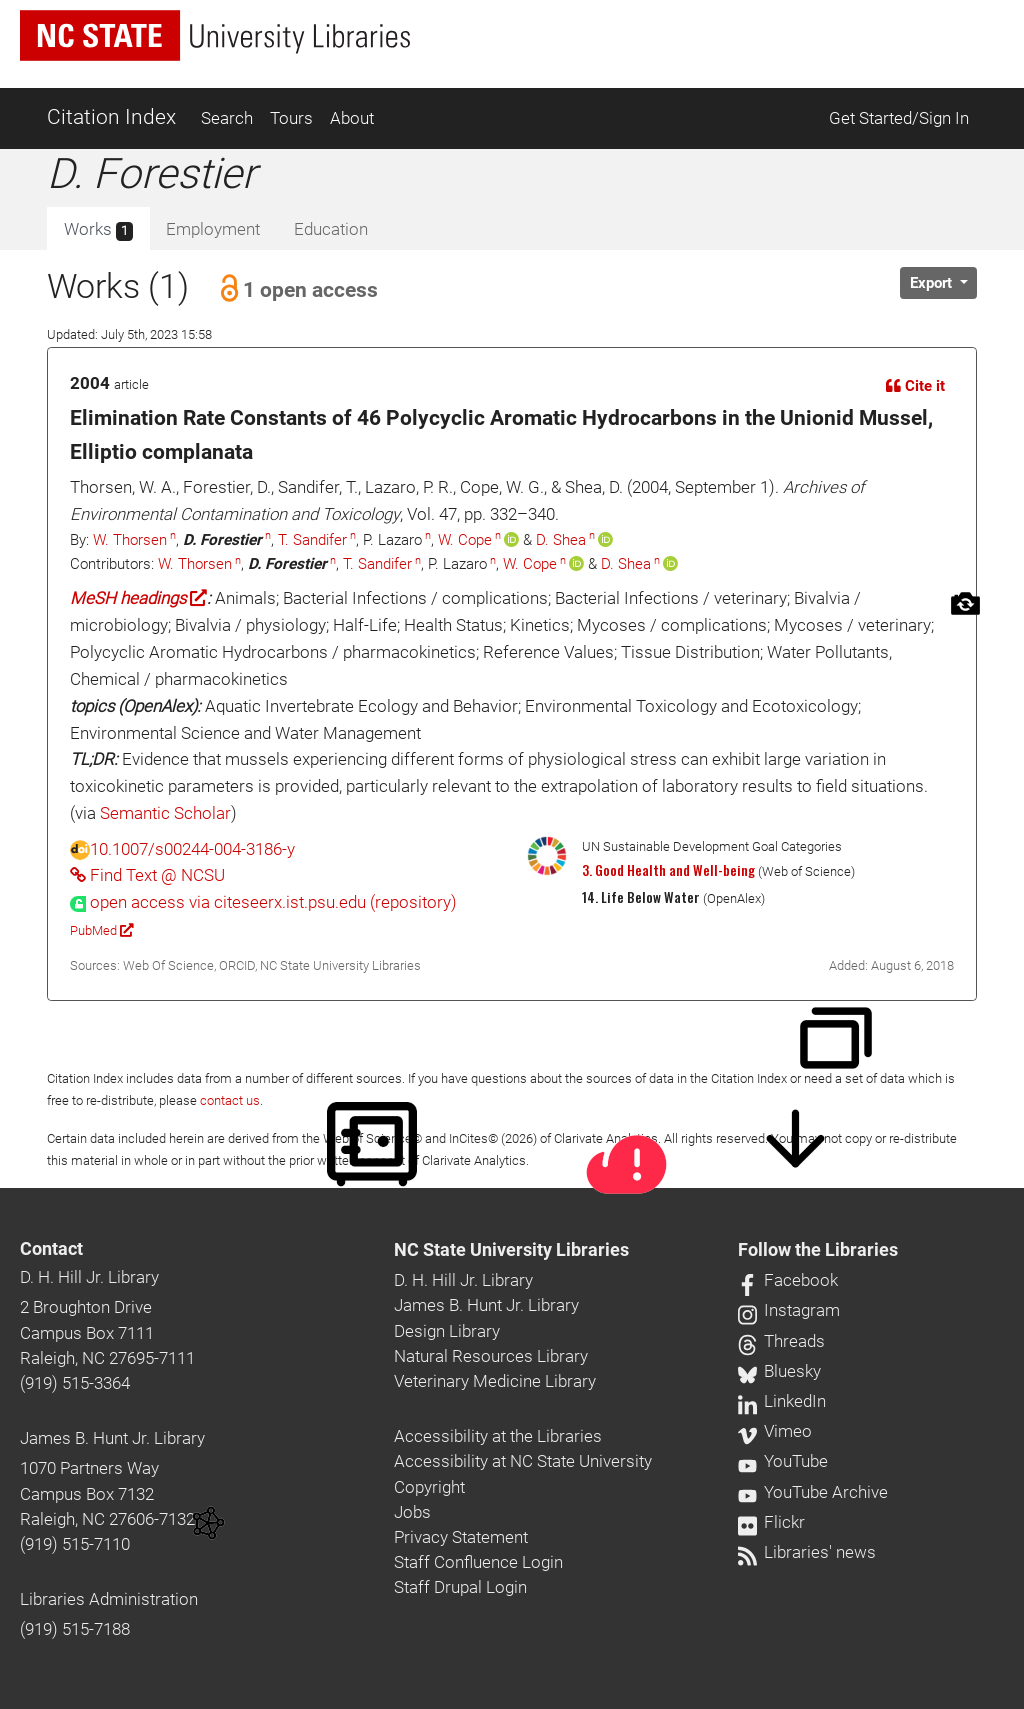 The image size is (1024, 1709). I want to click on cloud storage warning or issue detected, so click(626, 1164).